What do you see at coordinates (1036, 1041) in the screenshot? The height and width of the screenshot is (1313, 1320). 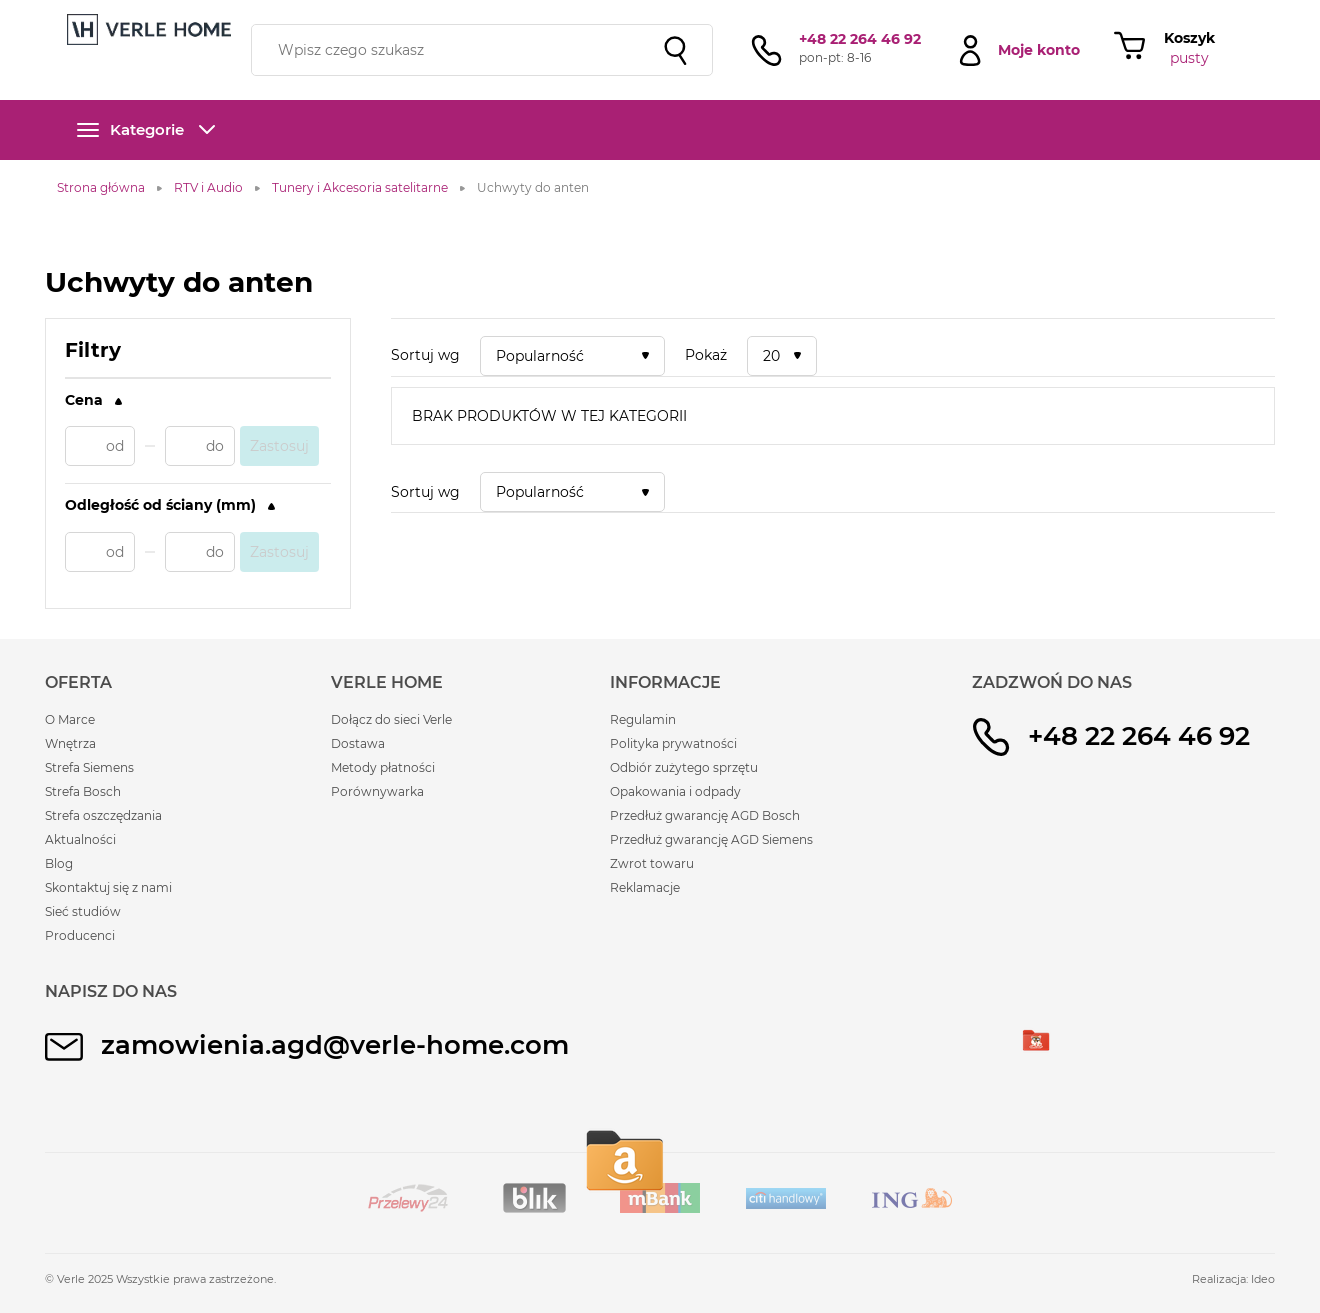 I see `folder containing Ember.js project files` at bounding box center [1036, 1041].